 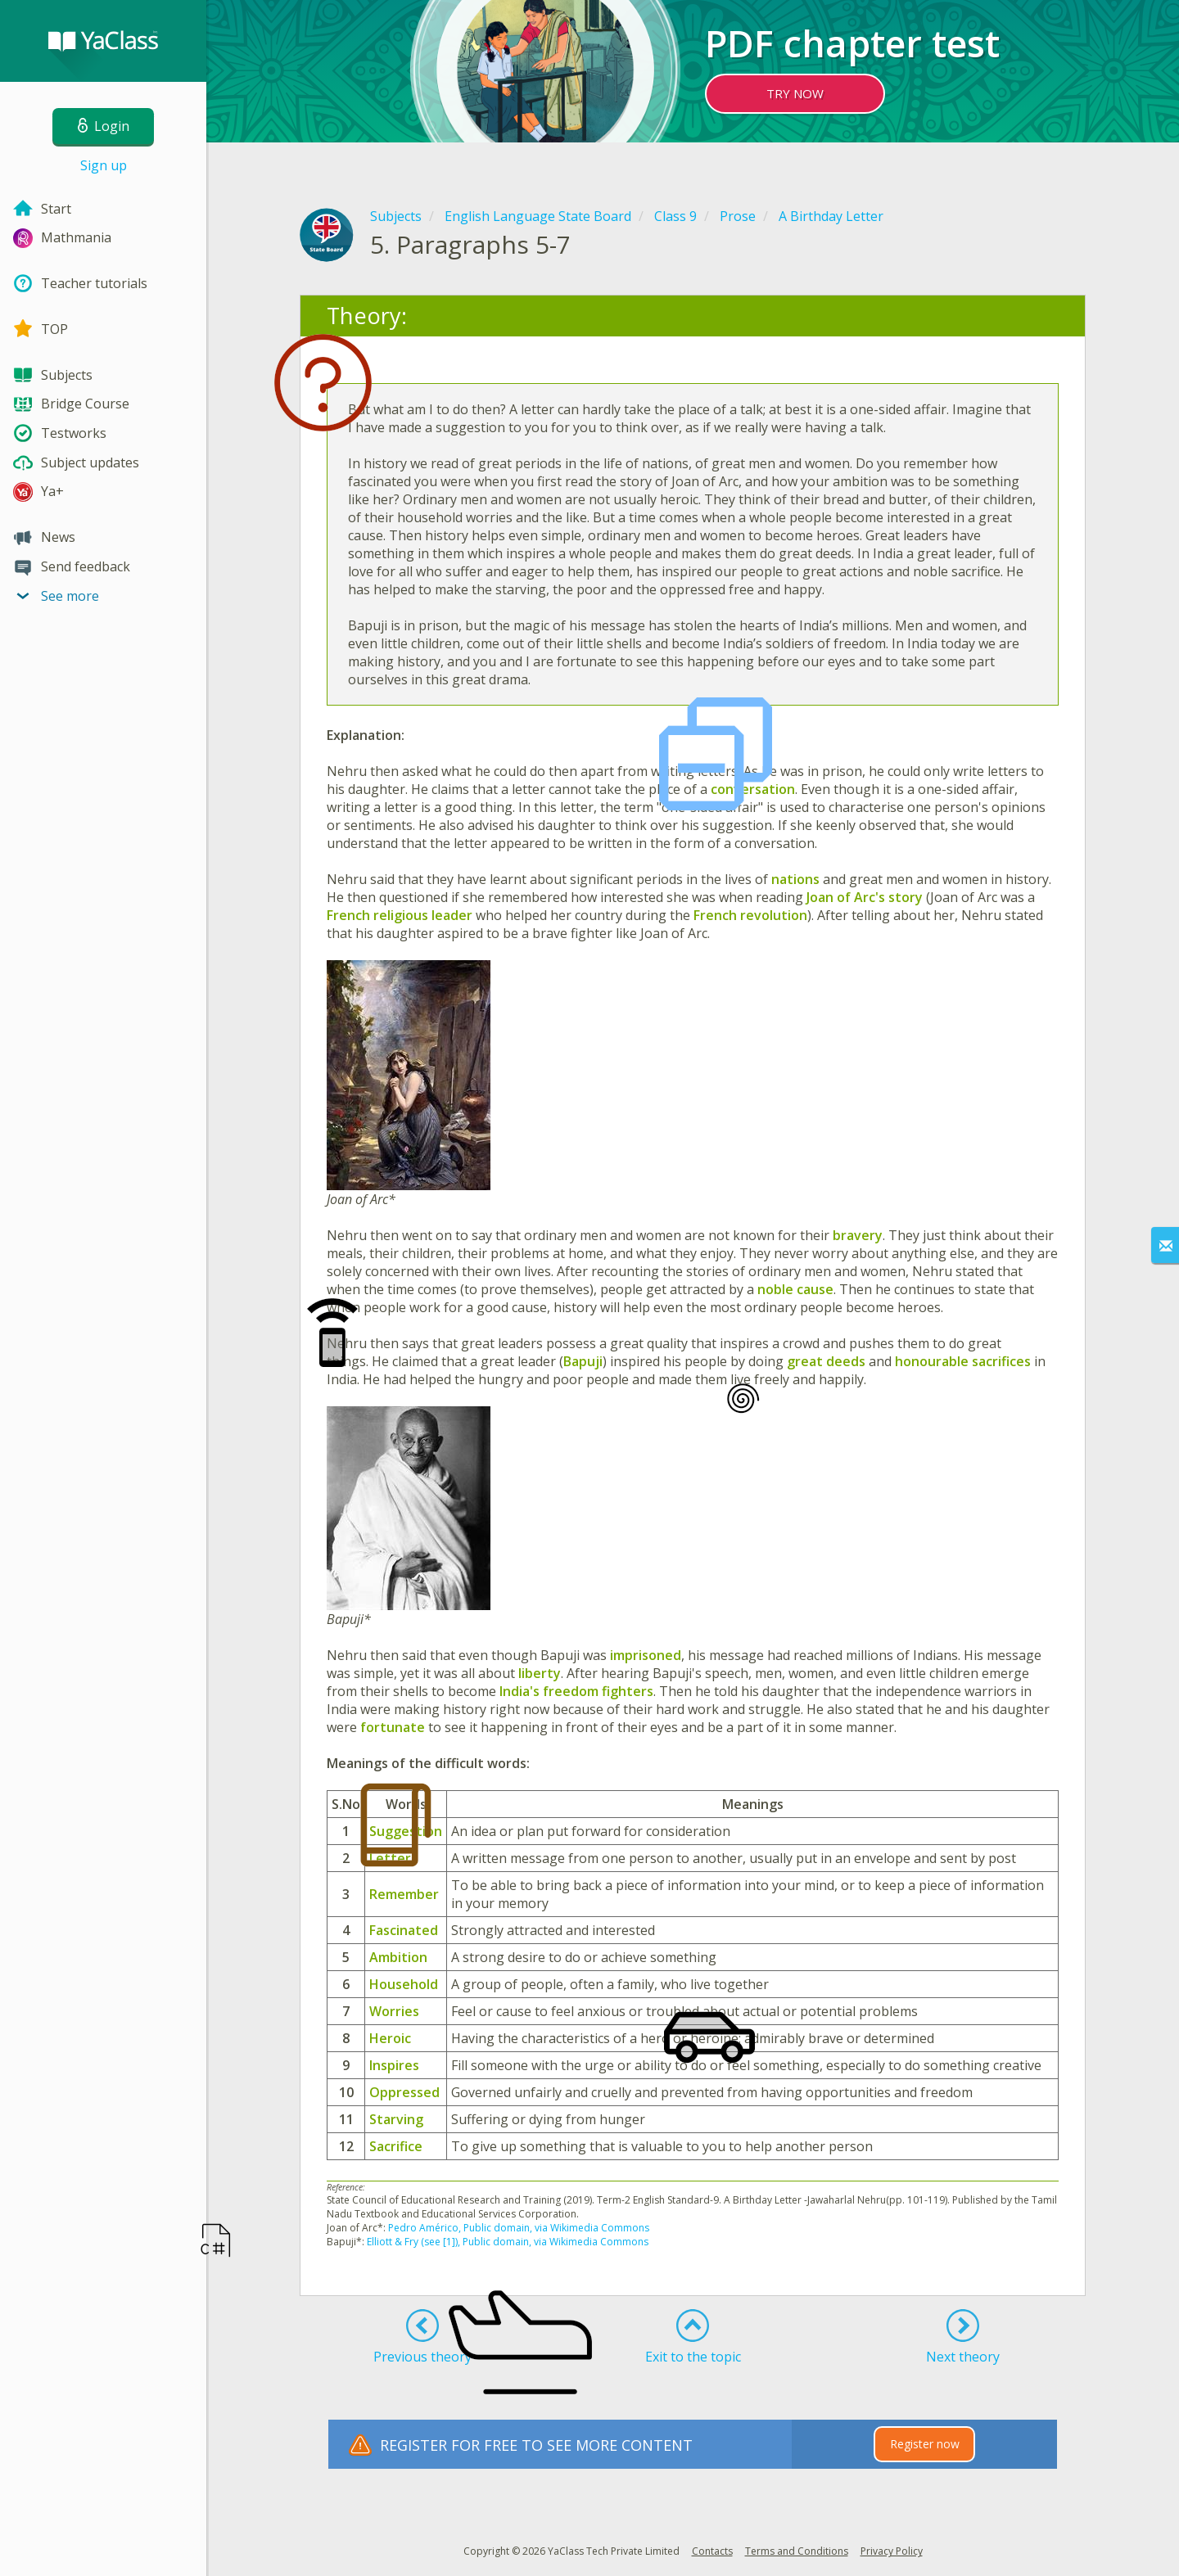 What do you see at coordinates (323, 382) in the screenshot?
I see `access help or support` at bounding box center [323, 382].